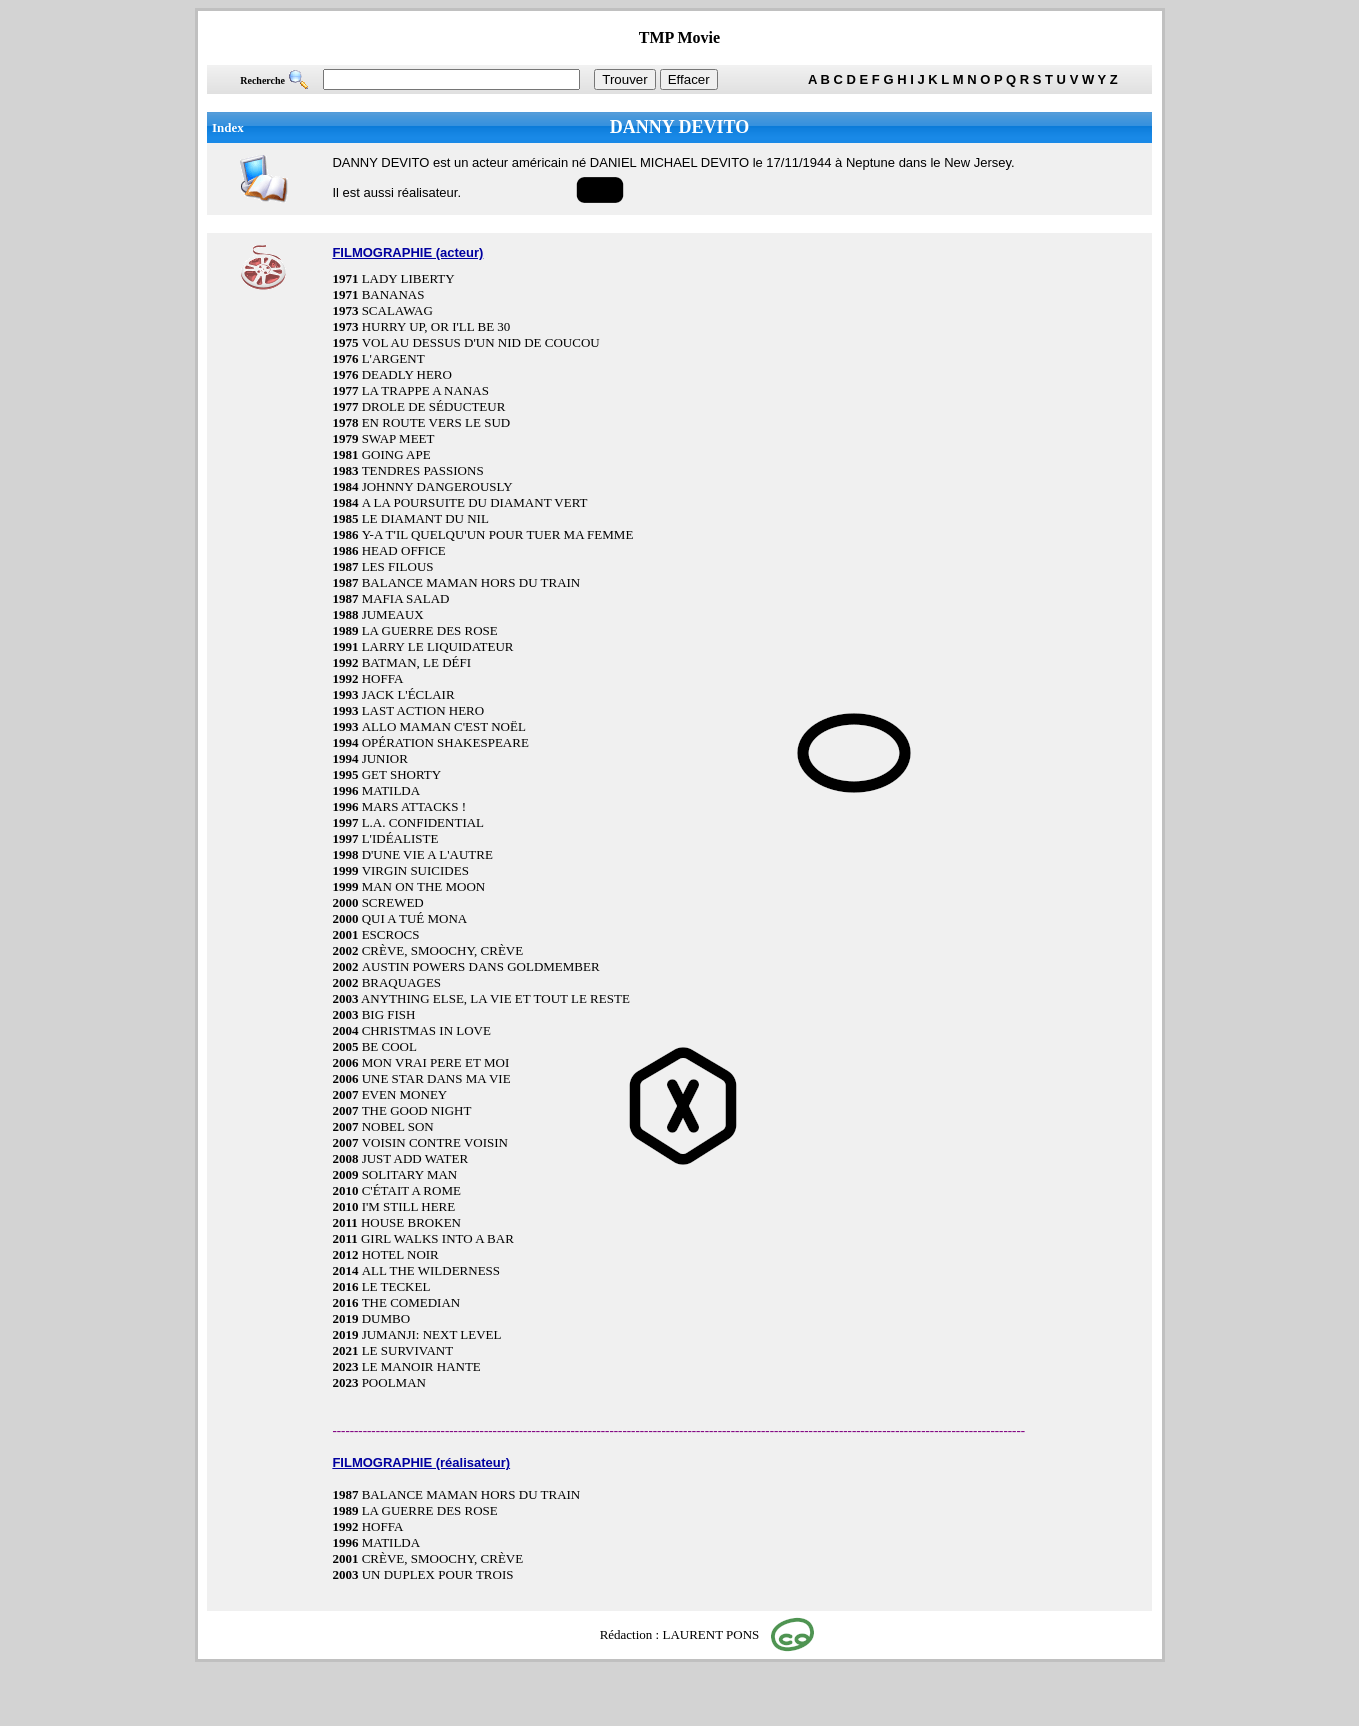  I want to click on indicates a vertical oval or ellipse shape tool, so click(854, 753).